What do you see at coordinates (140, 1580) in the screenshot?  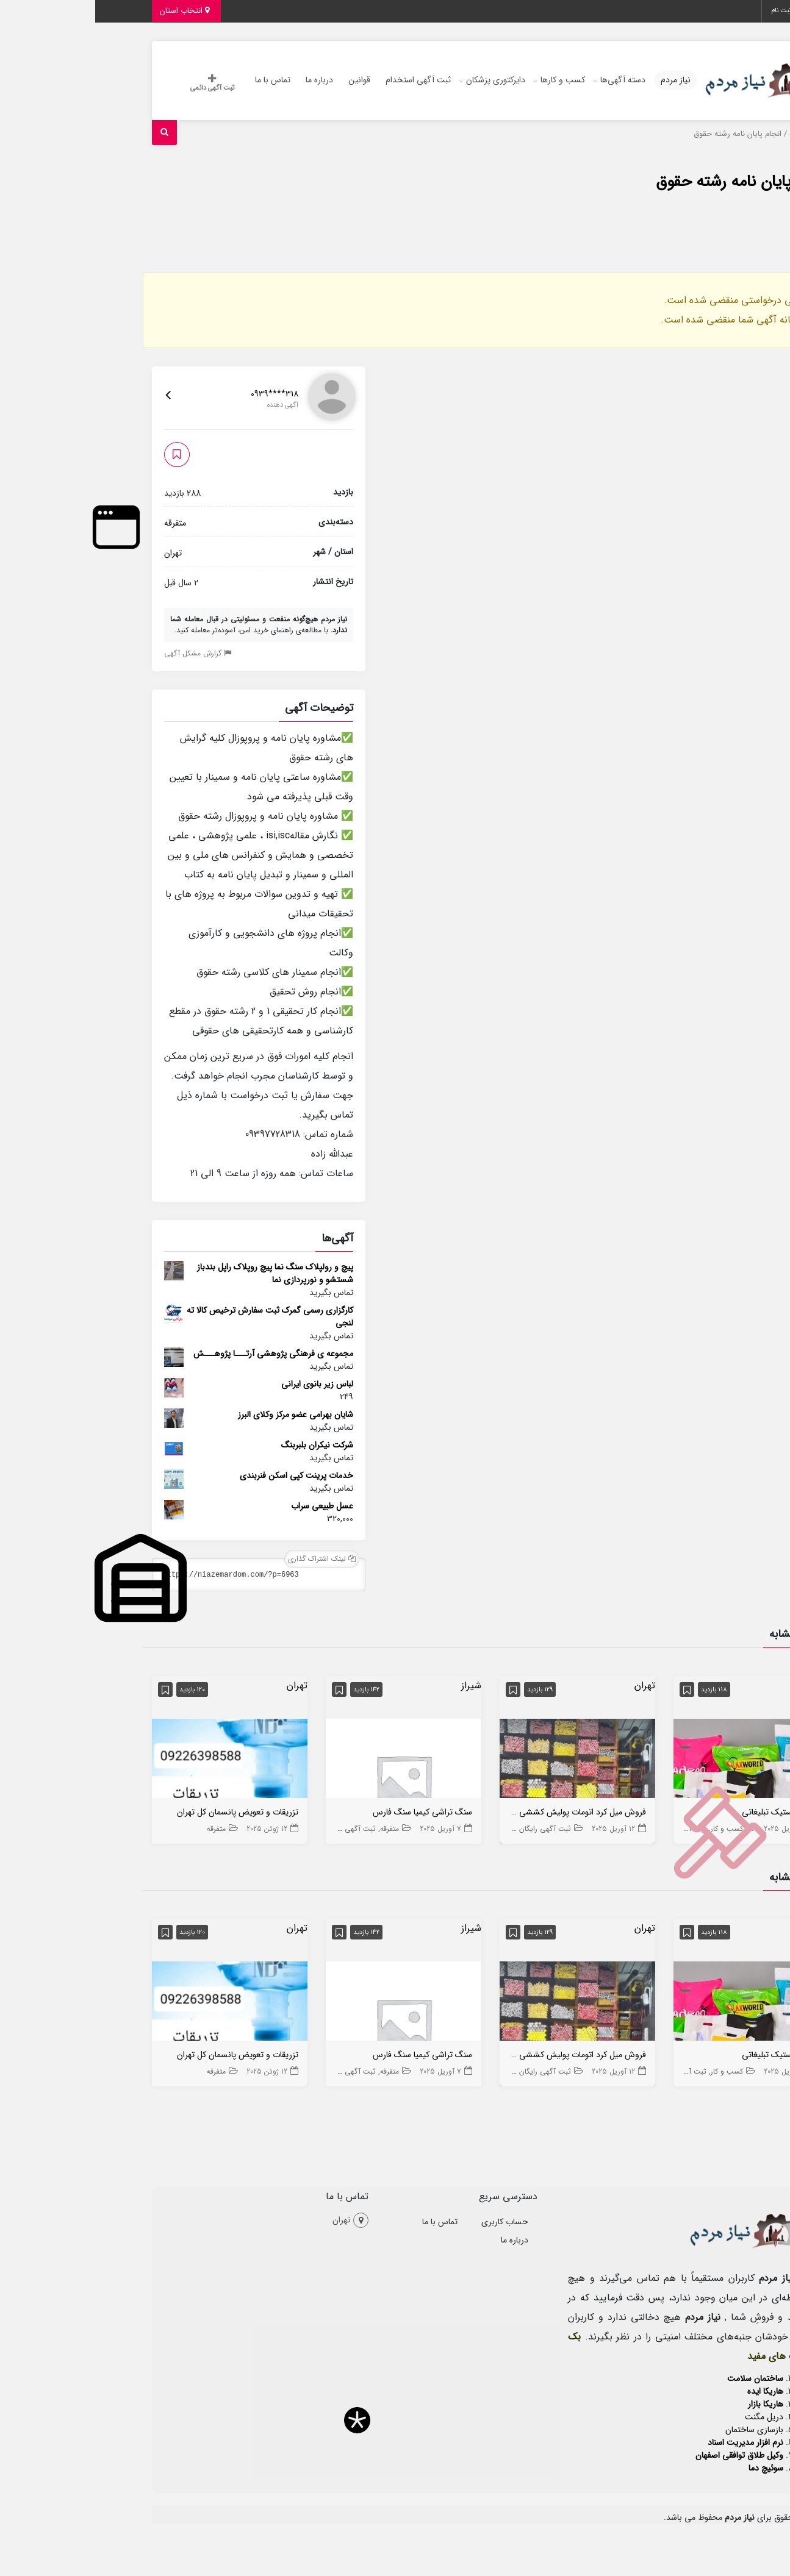 I see `access warehouse or storage inventory` at bounding box center [140, 1580].